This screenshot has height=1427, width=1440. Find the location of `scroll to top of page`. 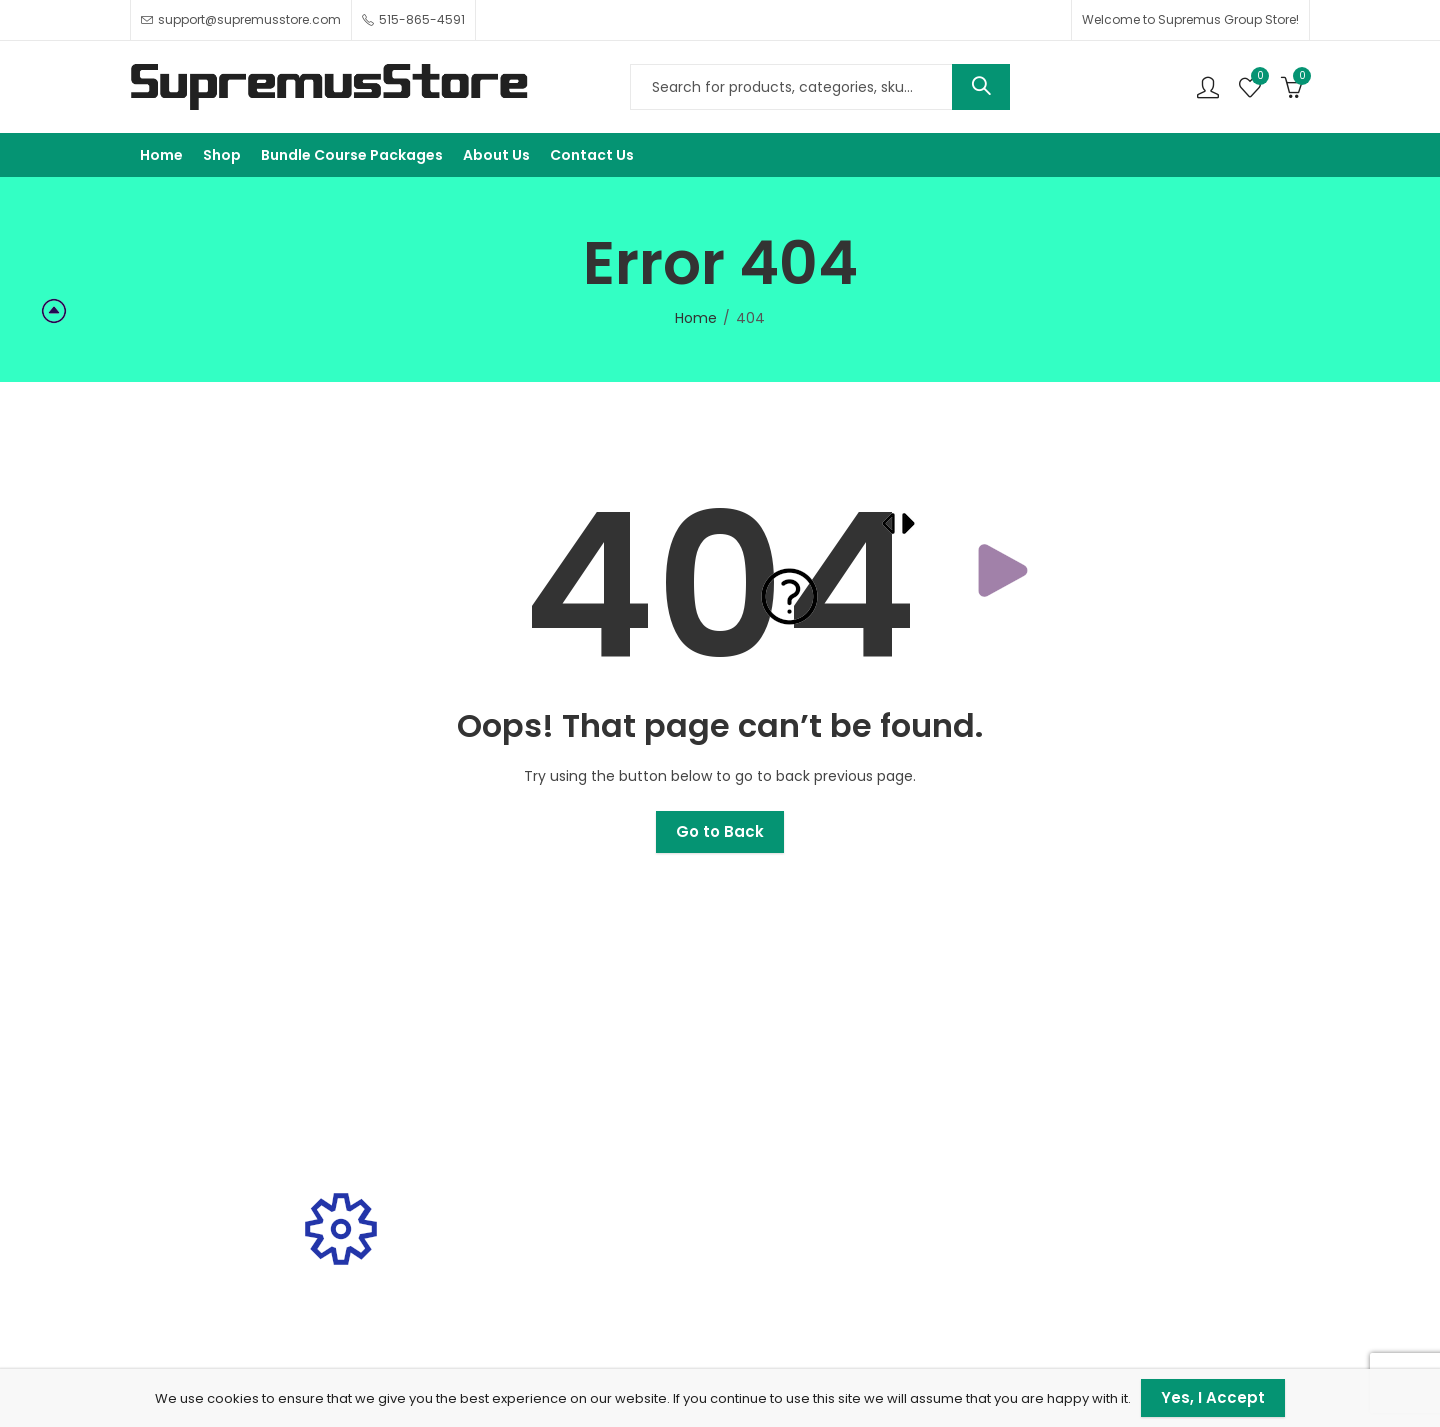

scroll to top of page is located at coordinates (54, 311).